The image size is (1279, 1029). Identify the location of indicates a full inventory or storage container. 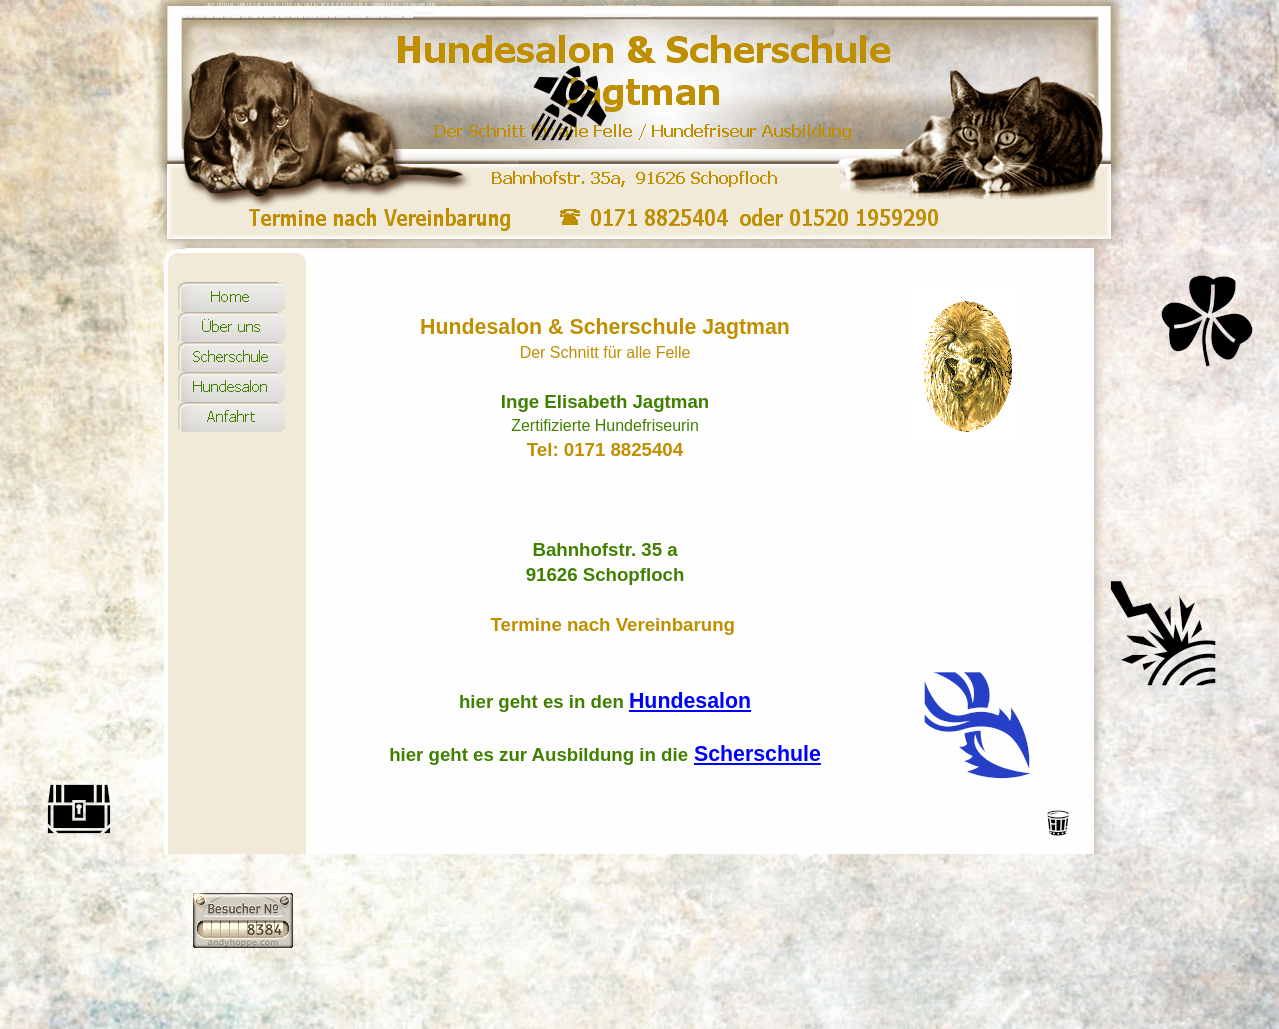
(1058, 819).